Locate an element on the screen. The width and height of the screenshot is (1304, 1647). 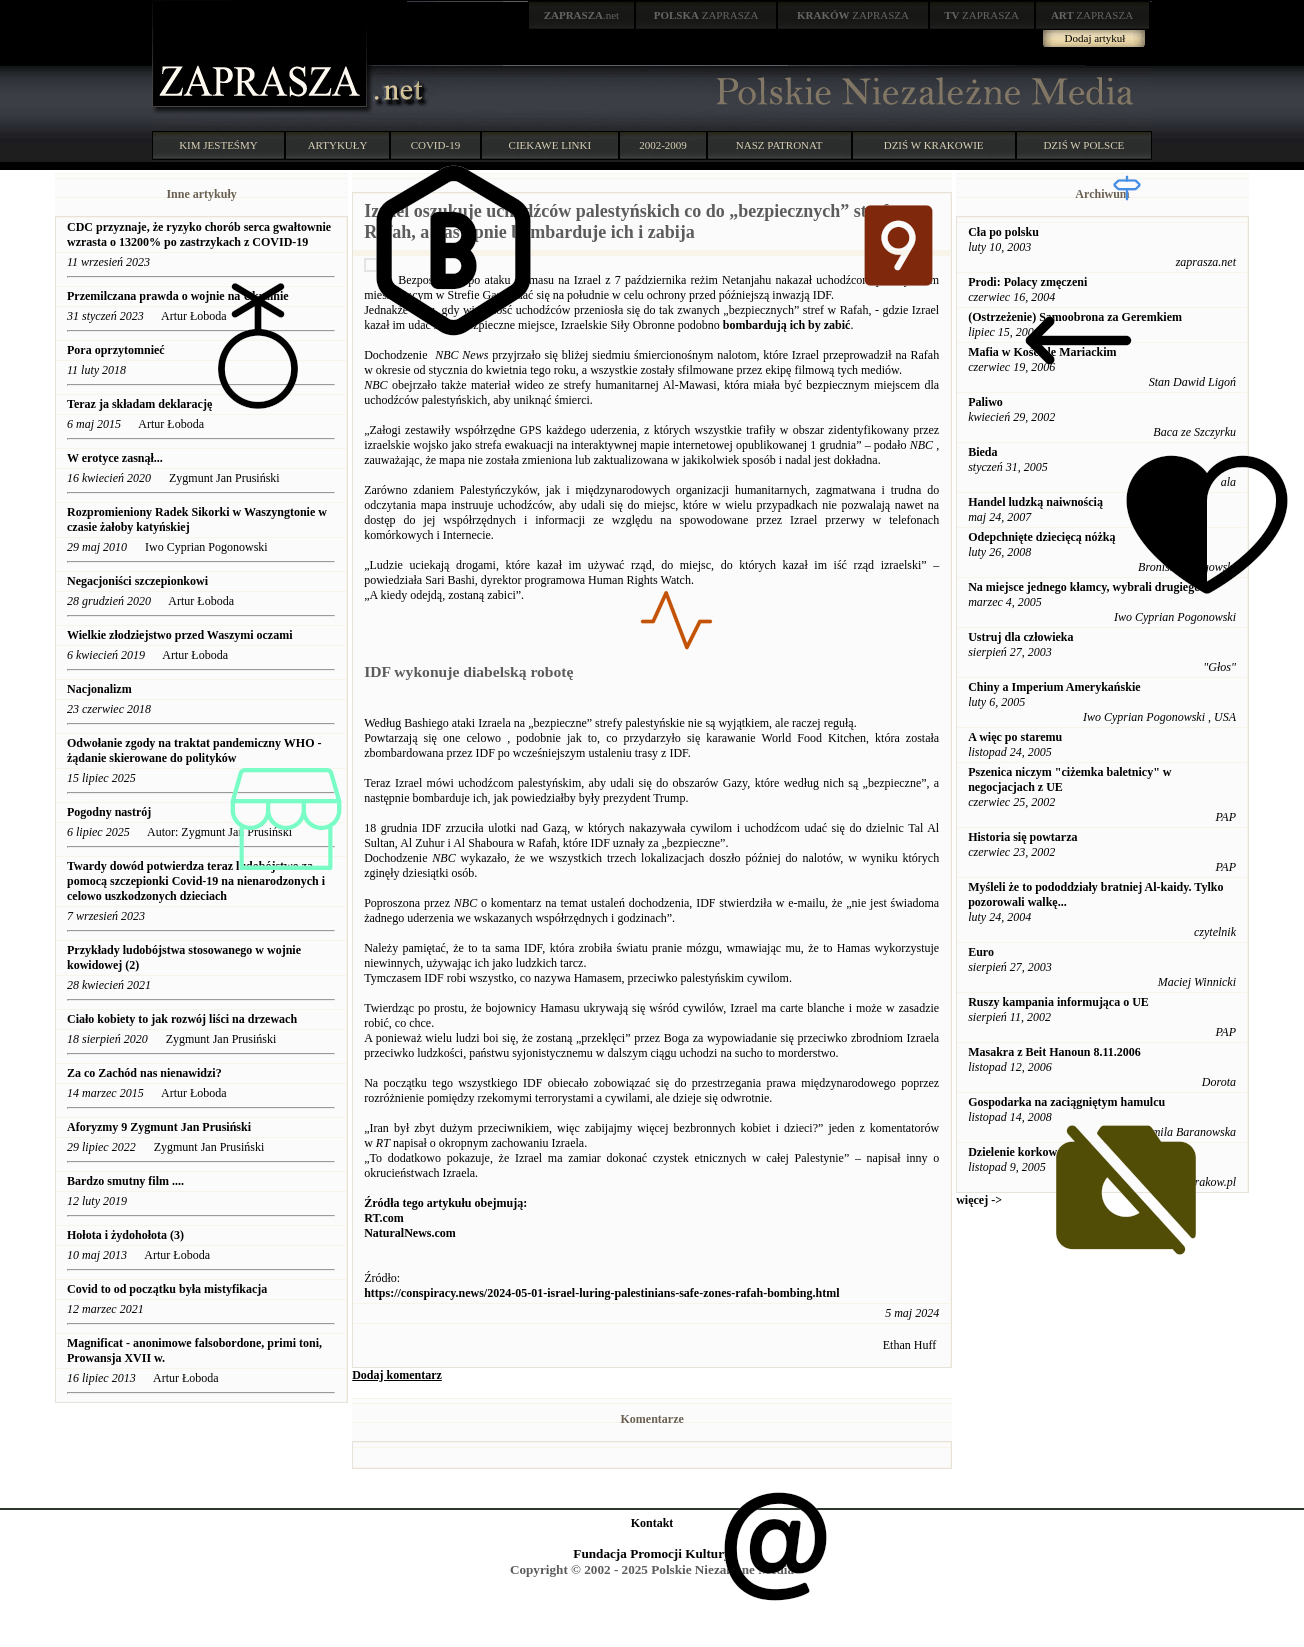
view health or heart rate data is located at coordinates (676, 621).